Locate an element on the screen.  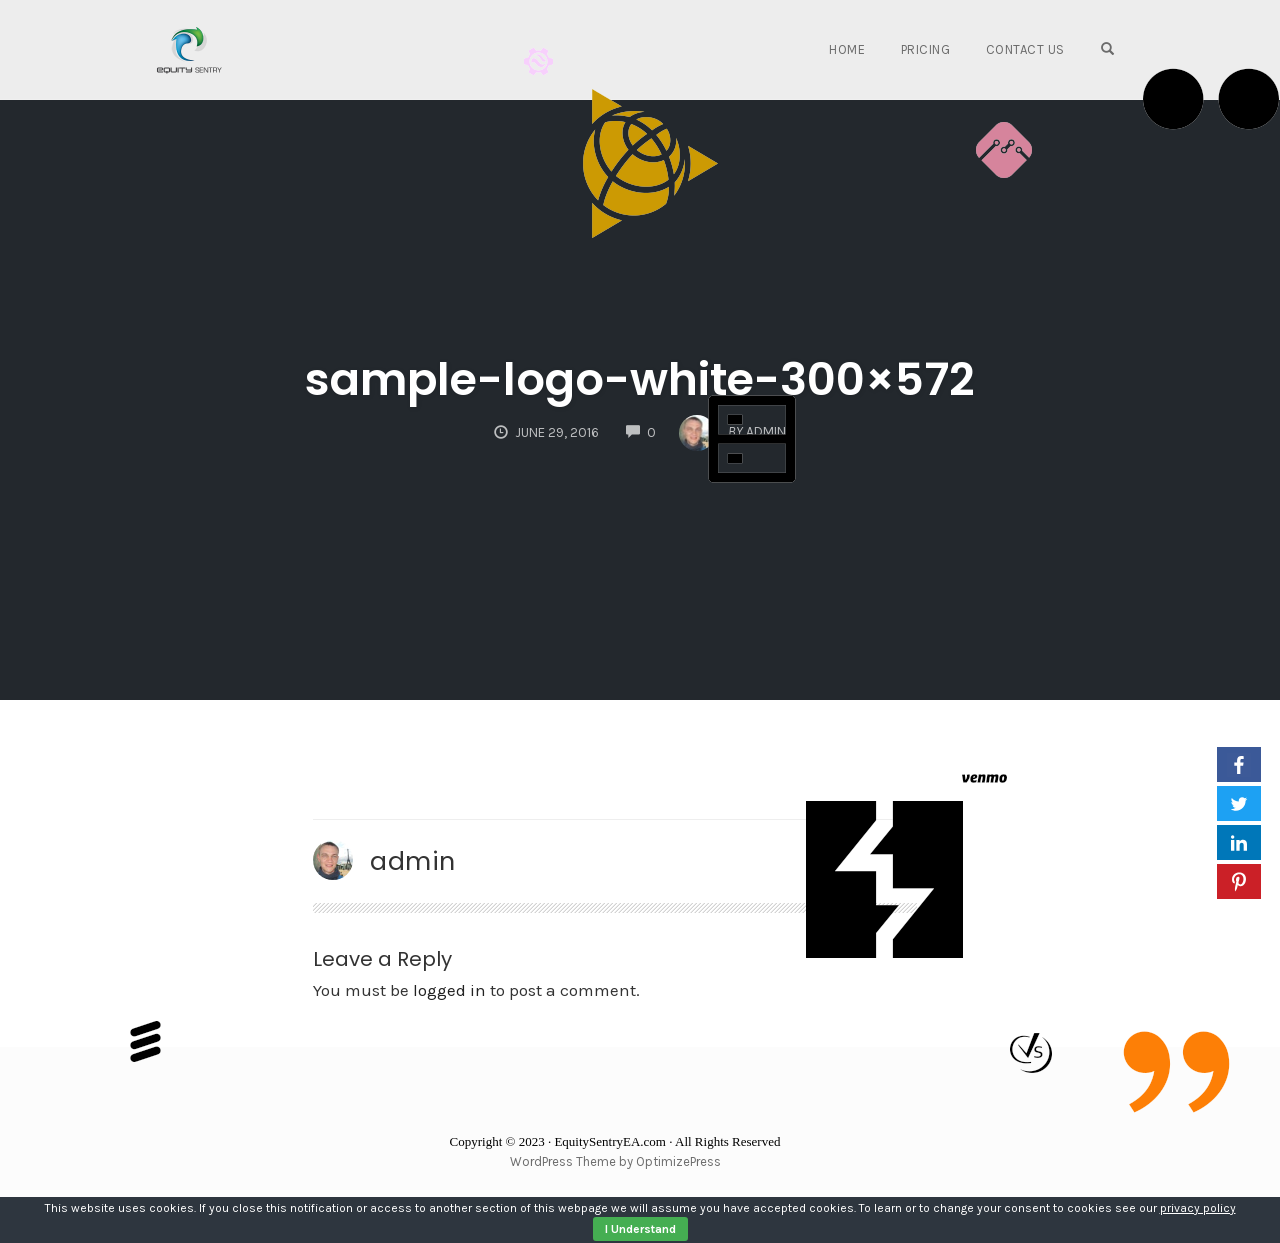
open the venmo app is located at coordinates (984, 778).